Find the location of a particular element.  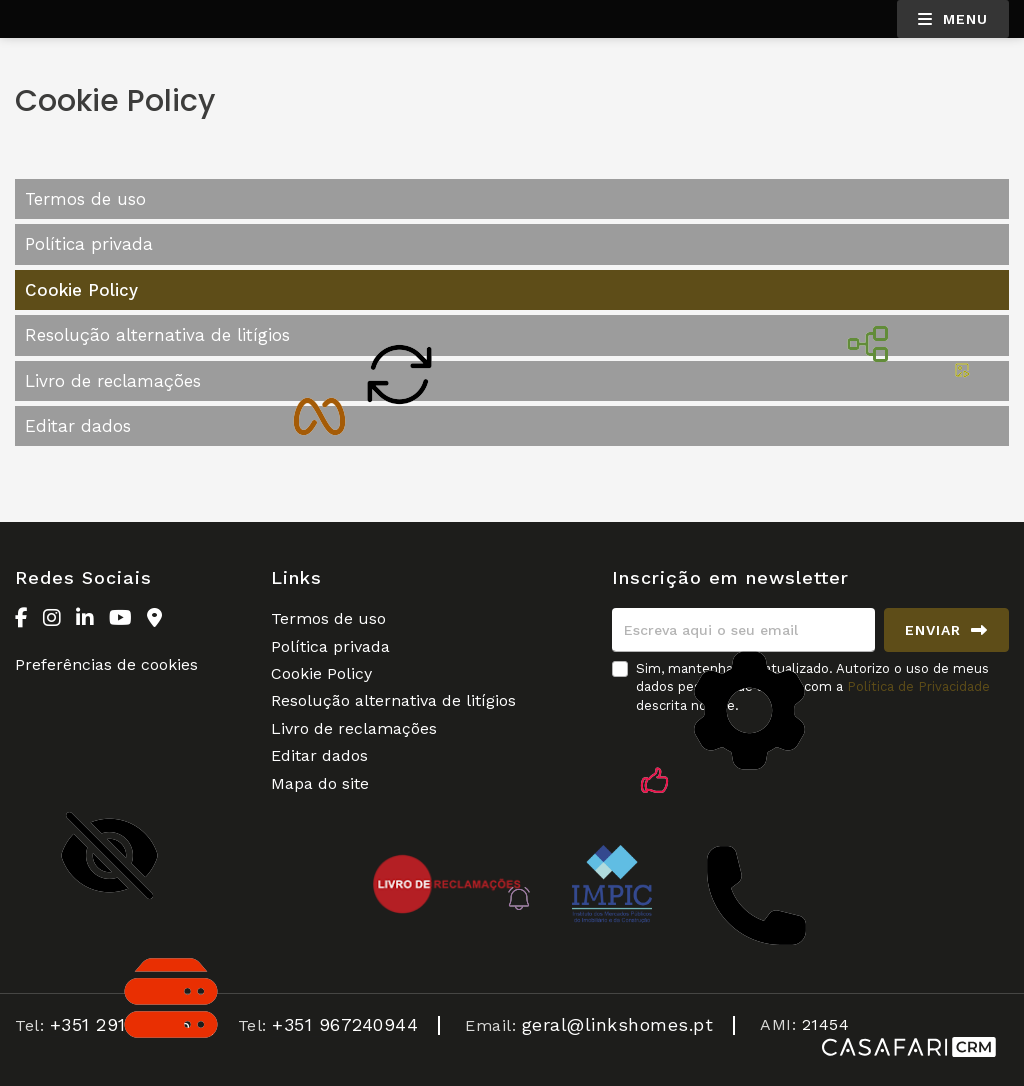

hide password or sensitive content is located at coordinates (109, 855).